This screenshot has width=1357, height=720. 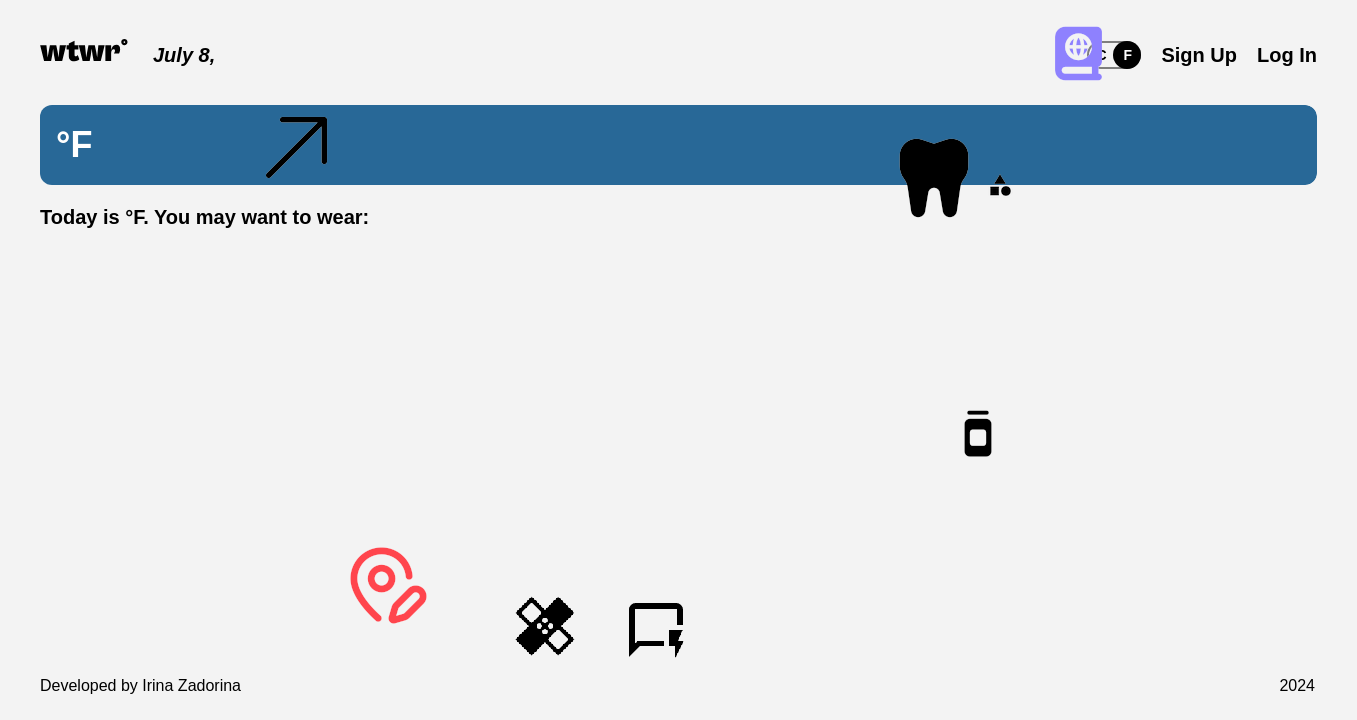 I want to click on send a quick reply to a message, so click(x=656, y=630).